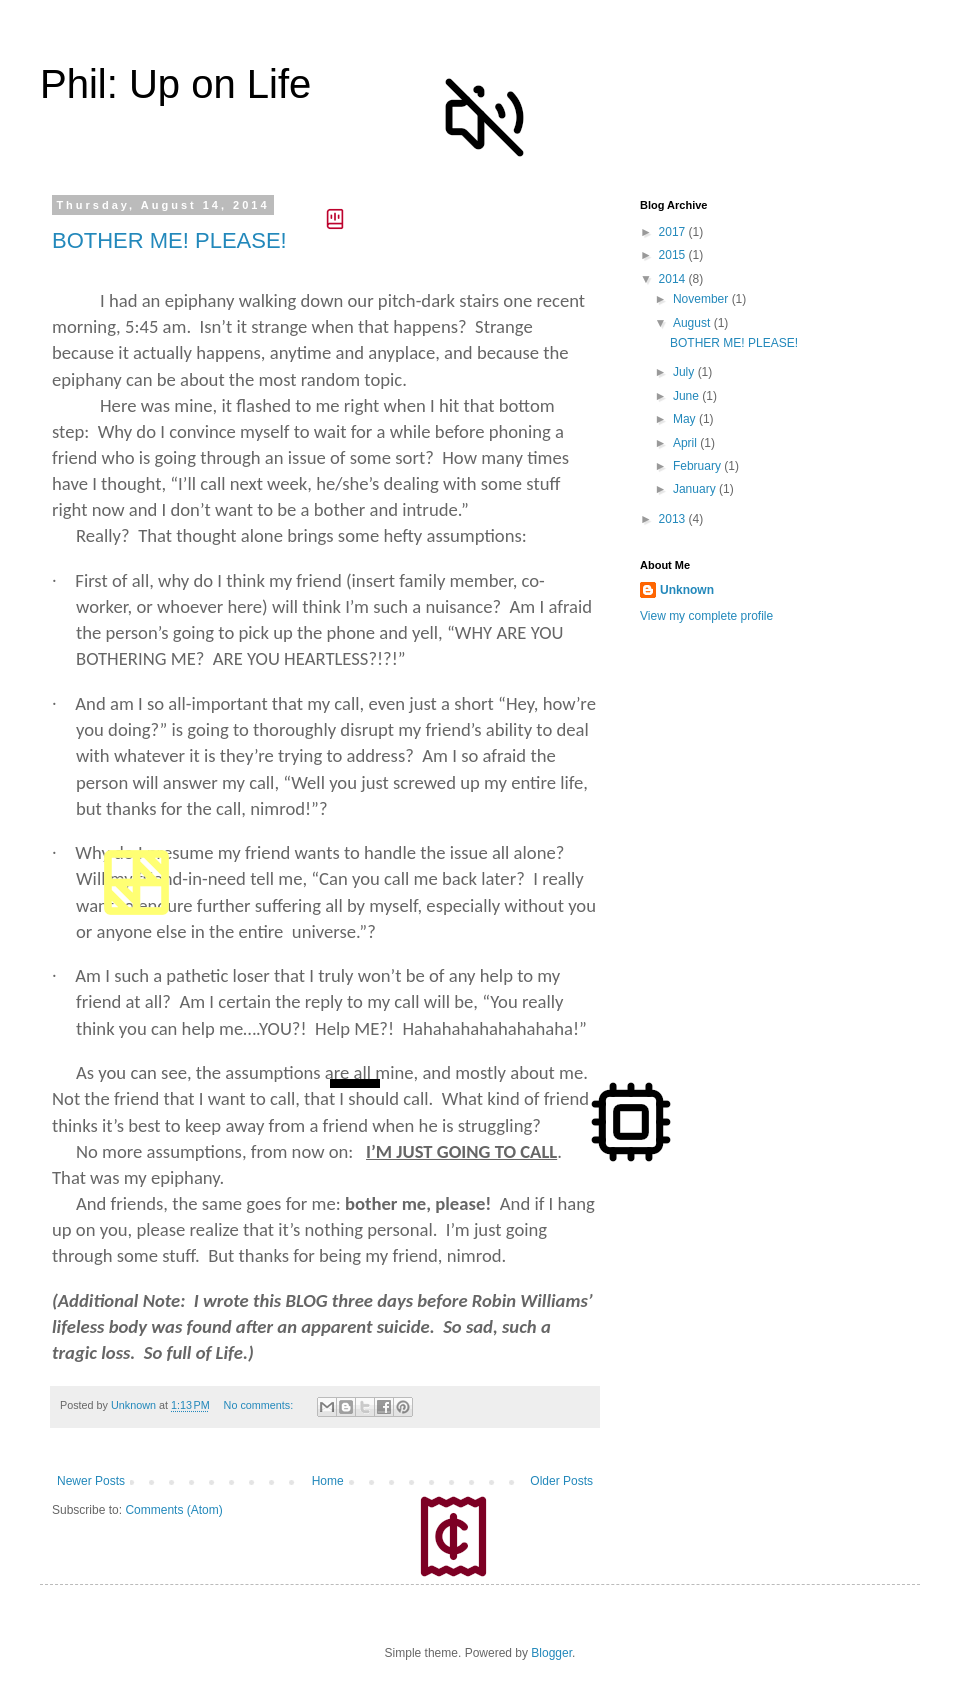 This screenshot has width=960, height=1700. Describe the element at coordinates (335, 219) in the screenshot. I see `access audiobook library` at that location.